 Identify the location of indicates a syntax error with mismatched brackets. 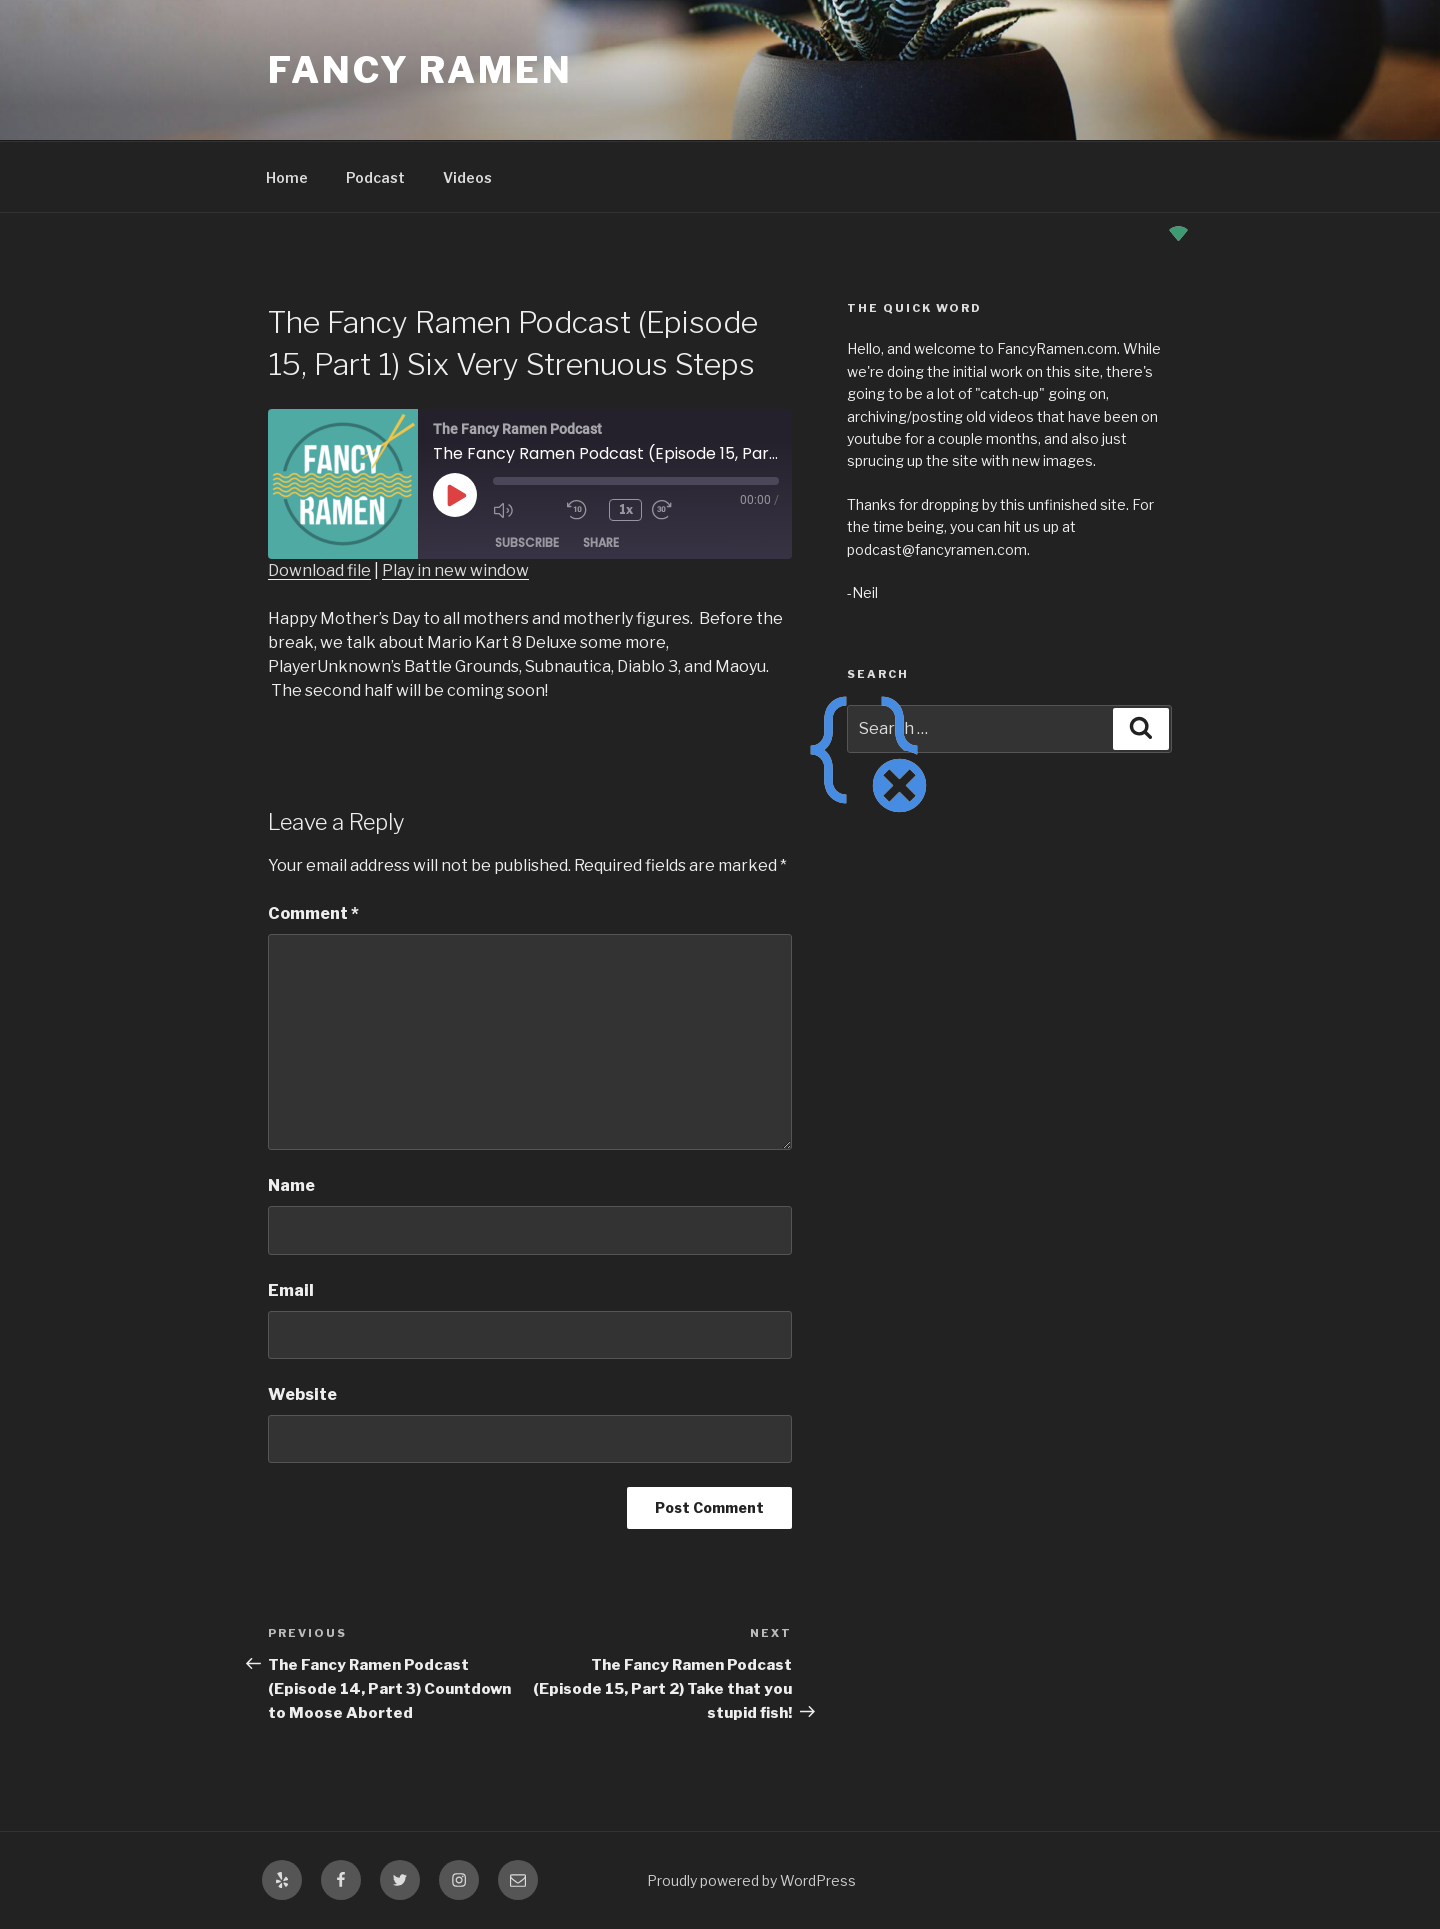
(864, 750).